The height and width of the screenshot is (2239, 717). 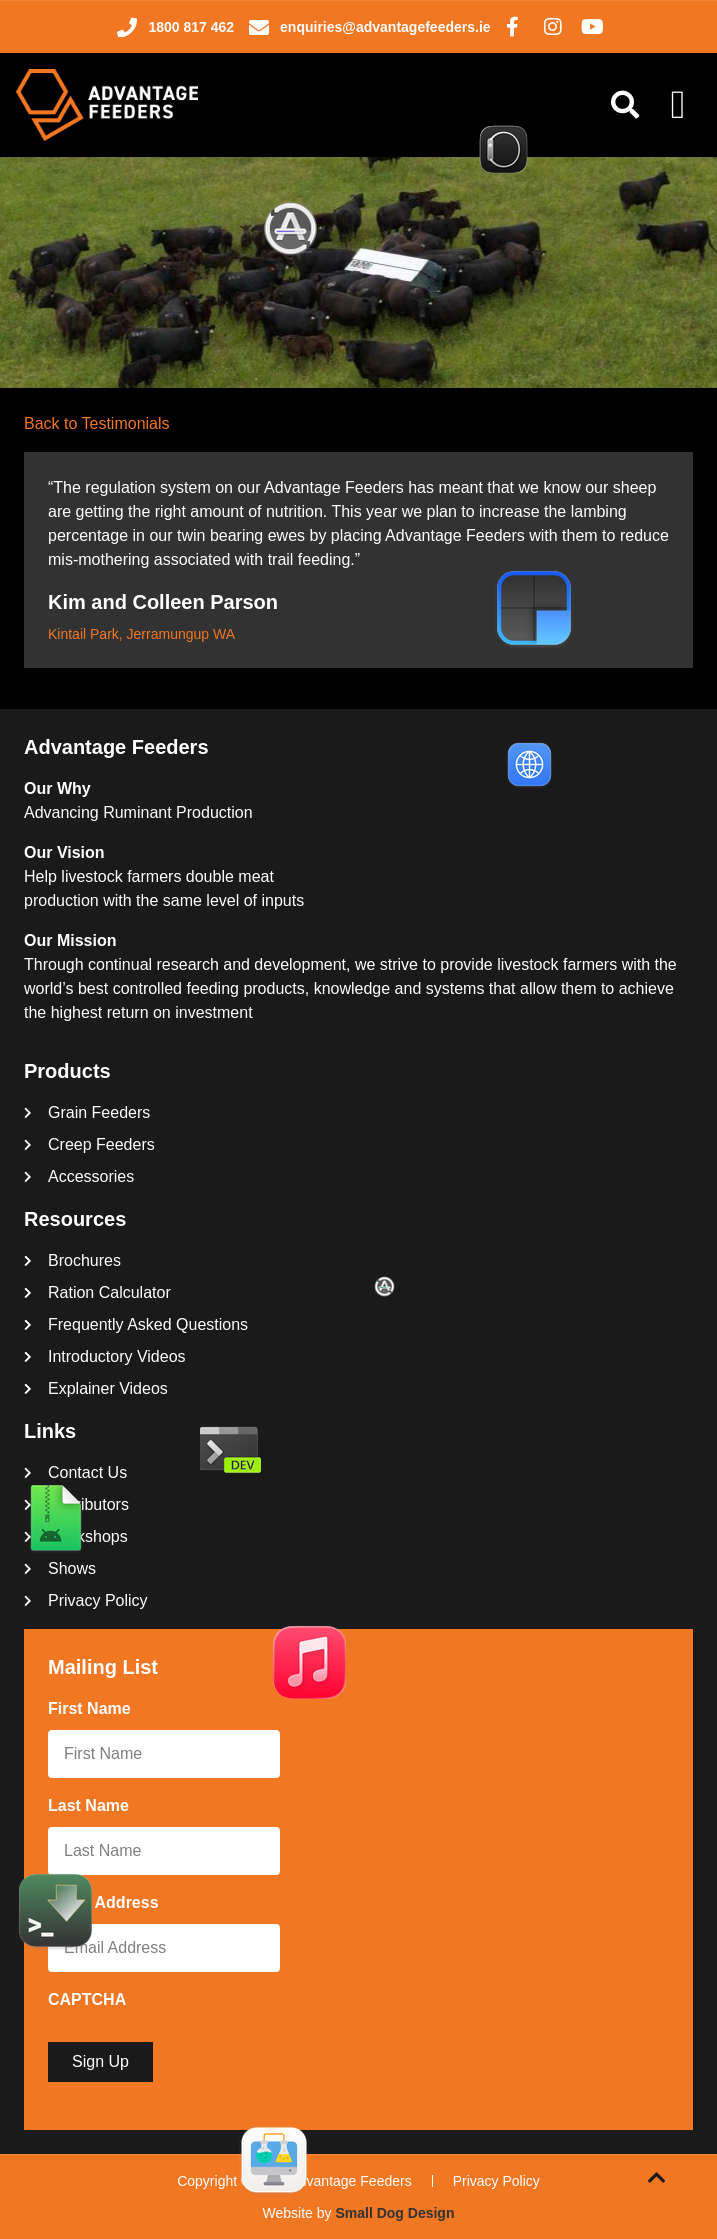 What do you see at coordinates (309, 1662) in the screenshot?
I see `open the gnome music app` at bounding box center [309, 1662].